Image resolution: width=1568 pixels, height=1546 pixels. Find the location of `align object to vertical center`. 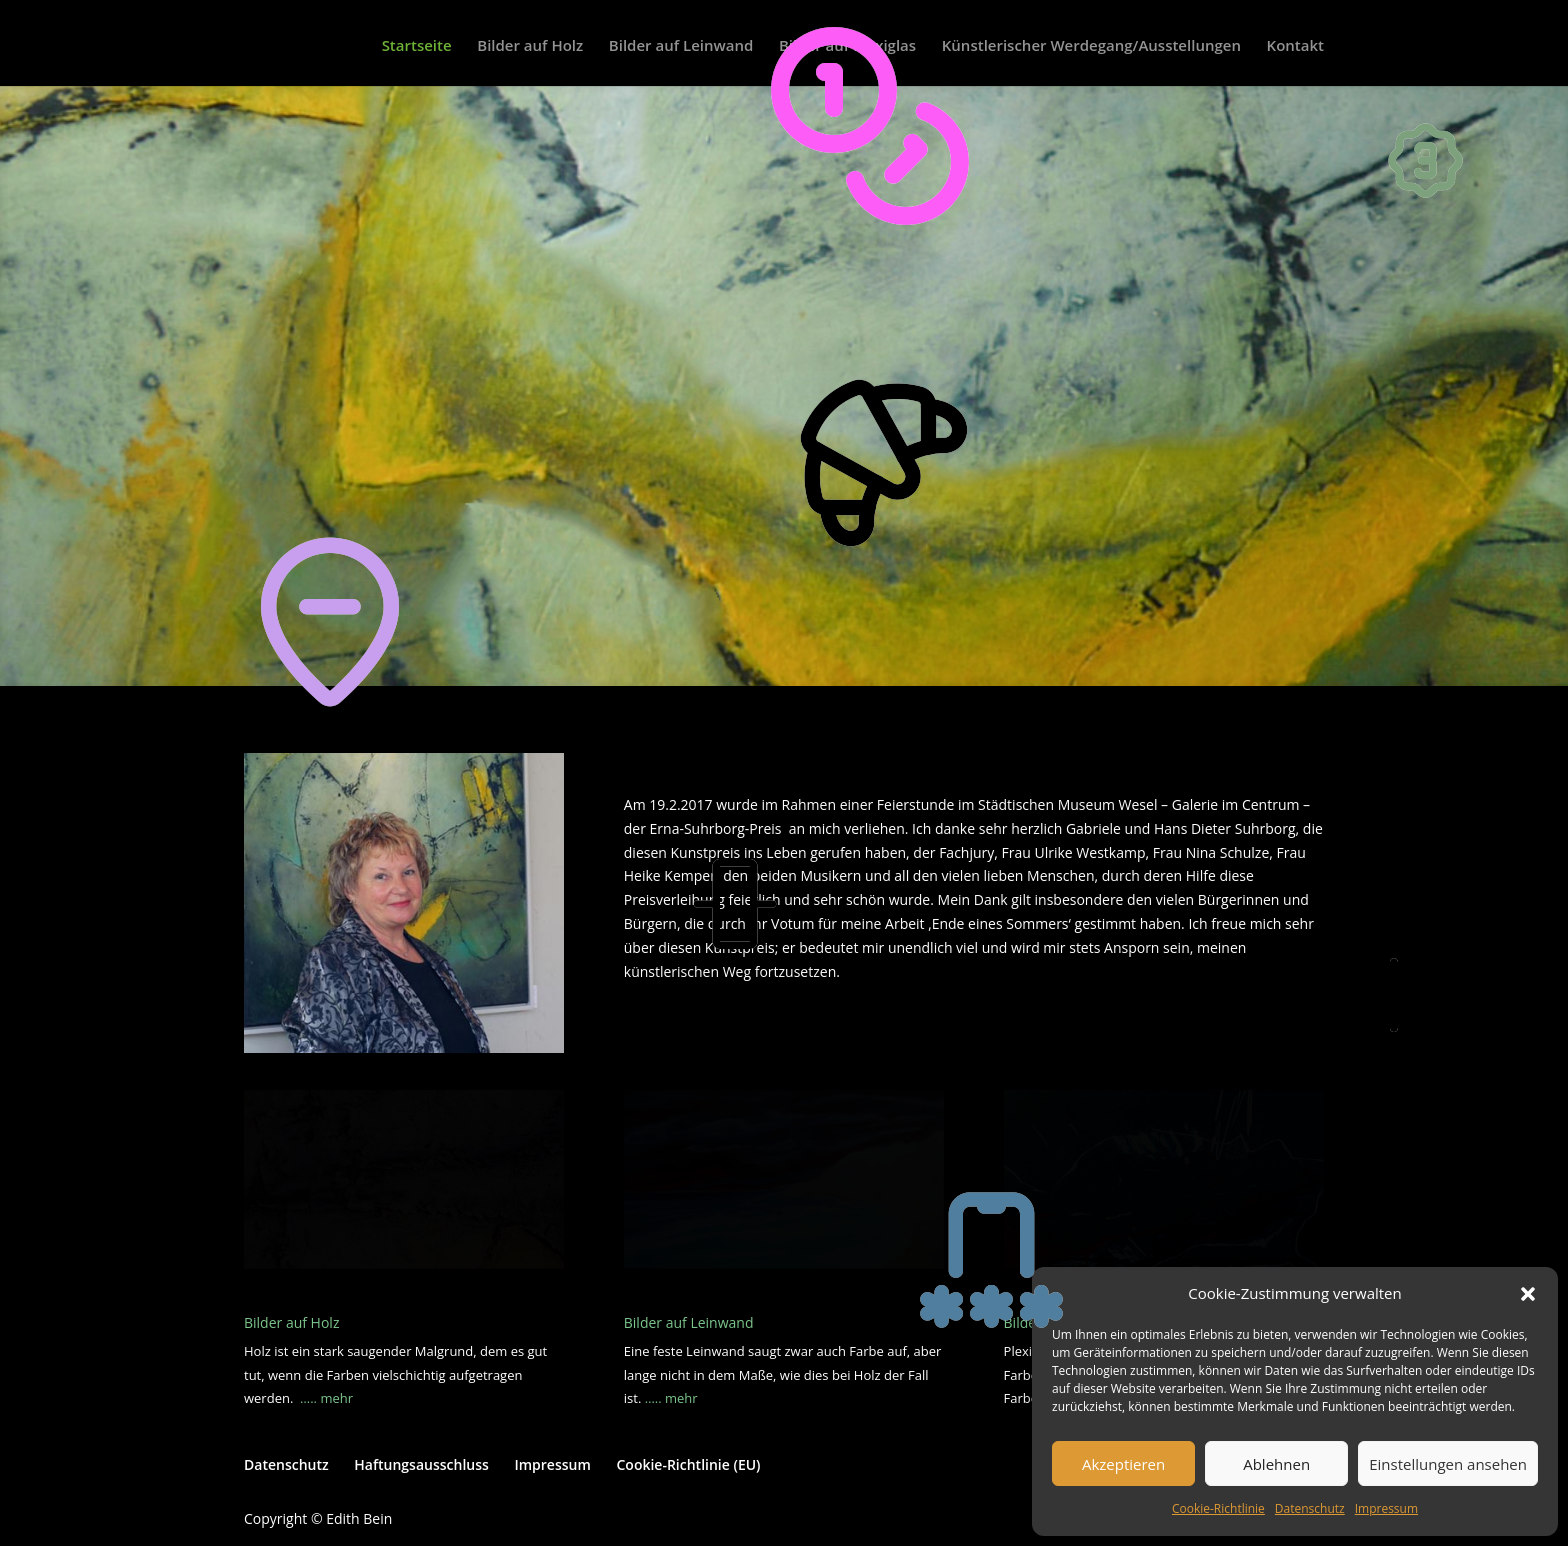

align object to vertical center is located at coordinates (735, 904).